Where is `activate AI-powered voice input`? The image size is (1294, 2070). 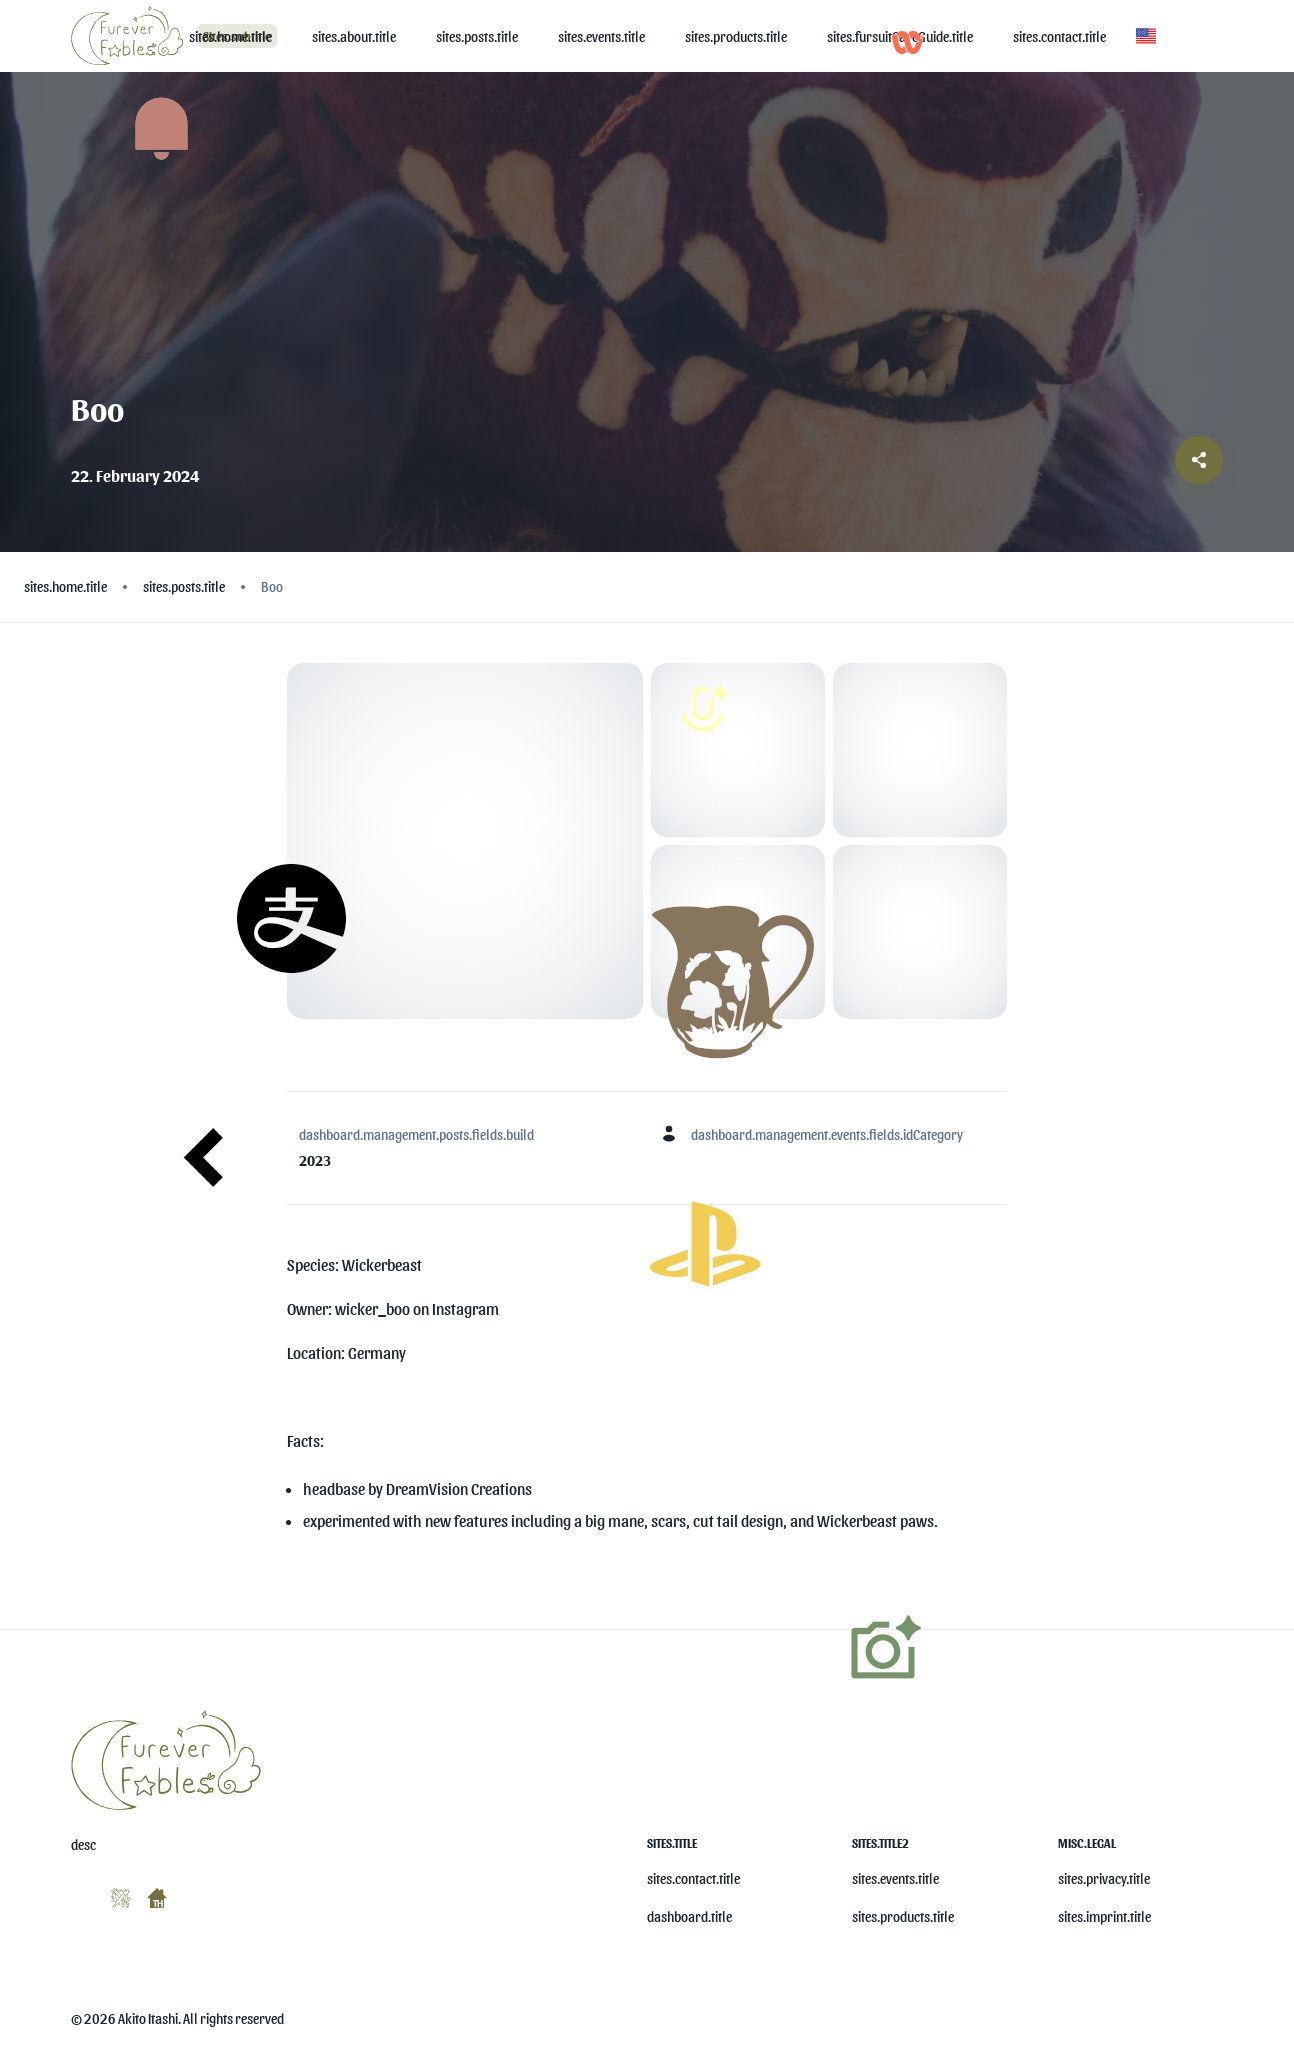
activate AI-powered voice input is located at coordinates (703, 710).